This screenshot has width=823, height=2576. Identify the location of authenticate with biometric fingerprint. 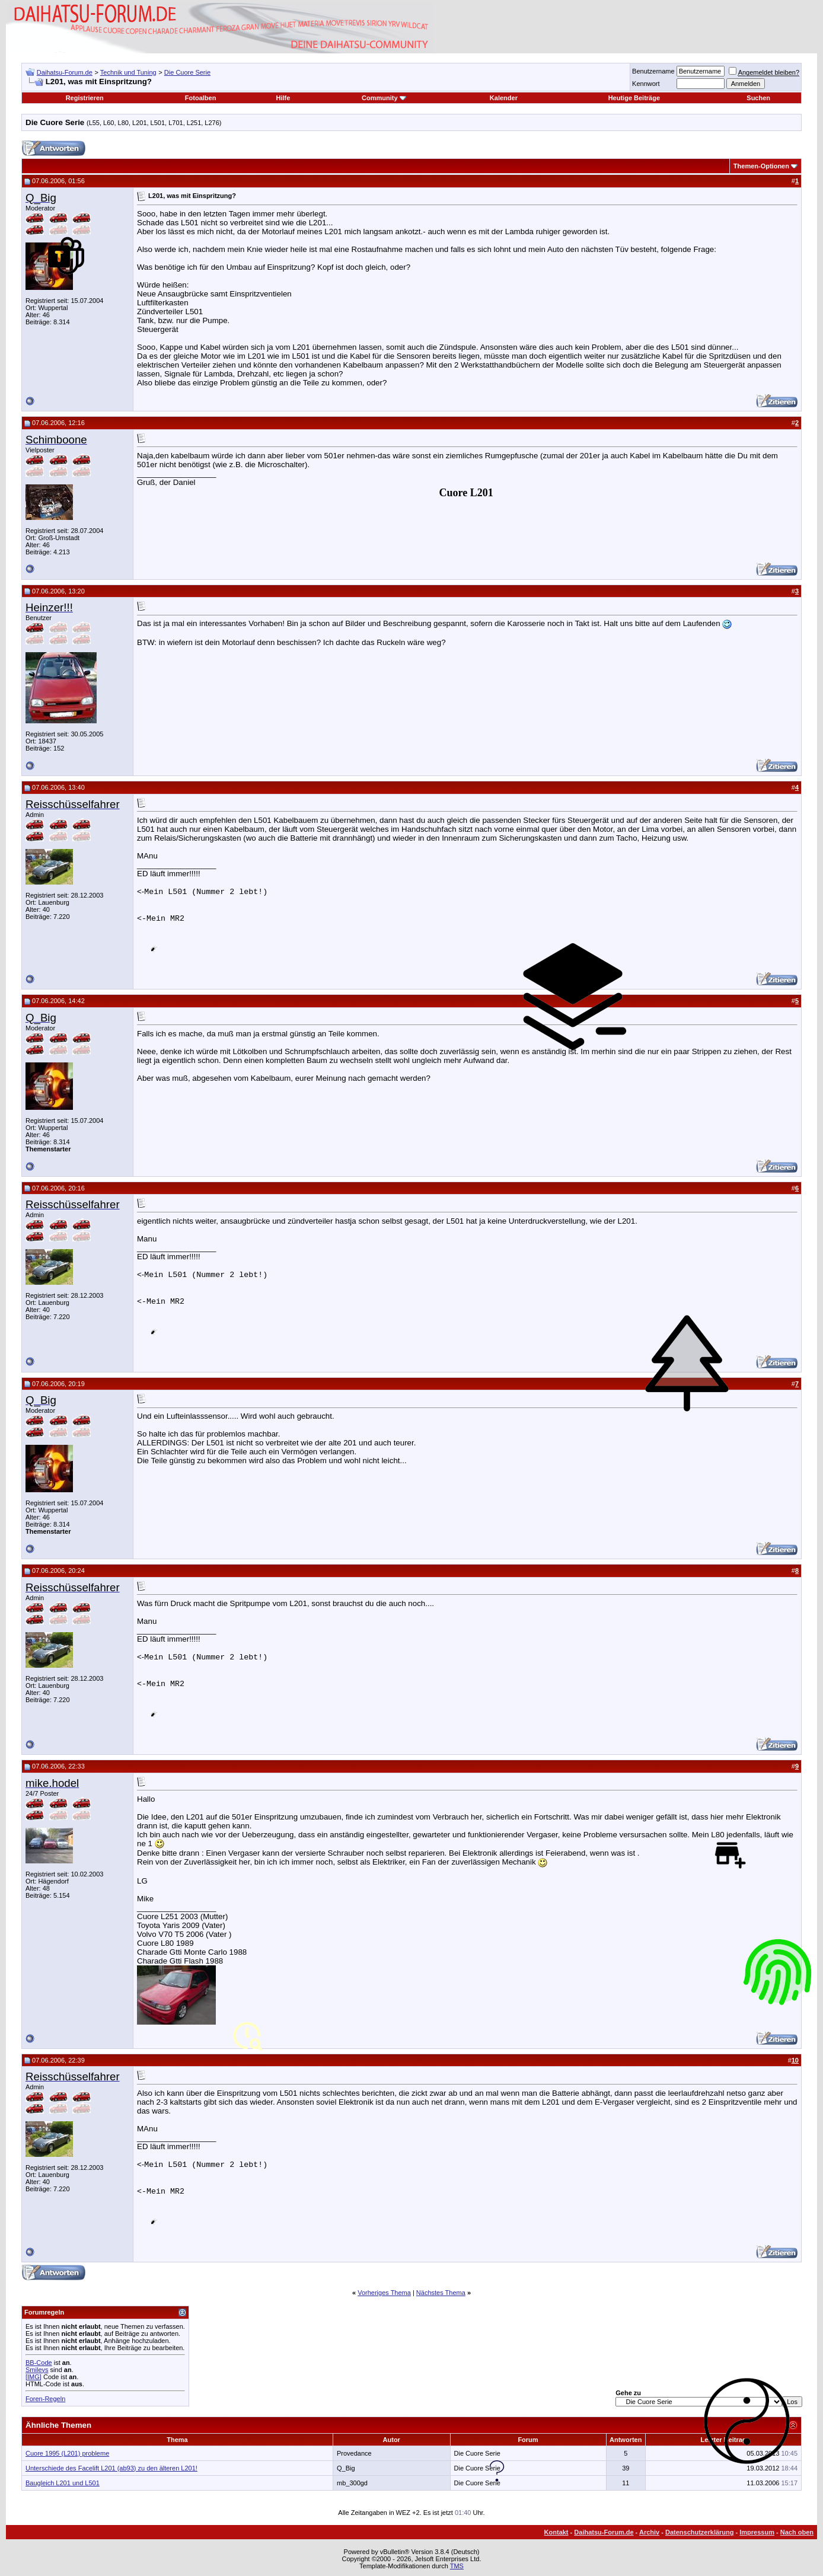
(778, 1972).